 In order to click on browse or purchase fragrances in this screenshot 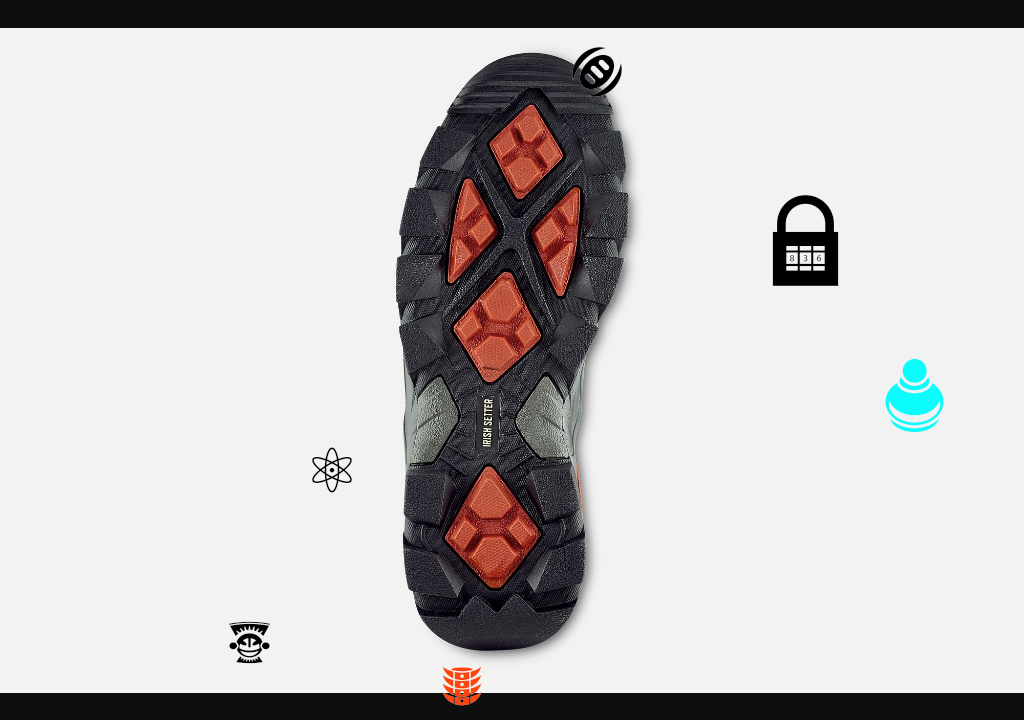, I will do `click(914, 395)`.